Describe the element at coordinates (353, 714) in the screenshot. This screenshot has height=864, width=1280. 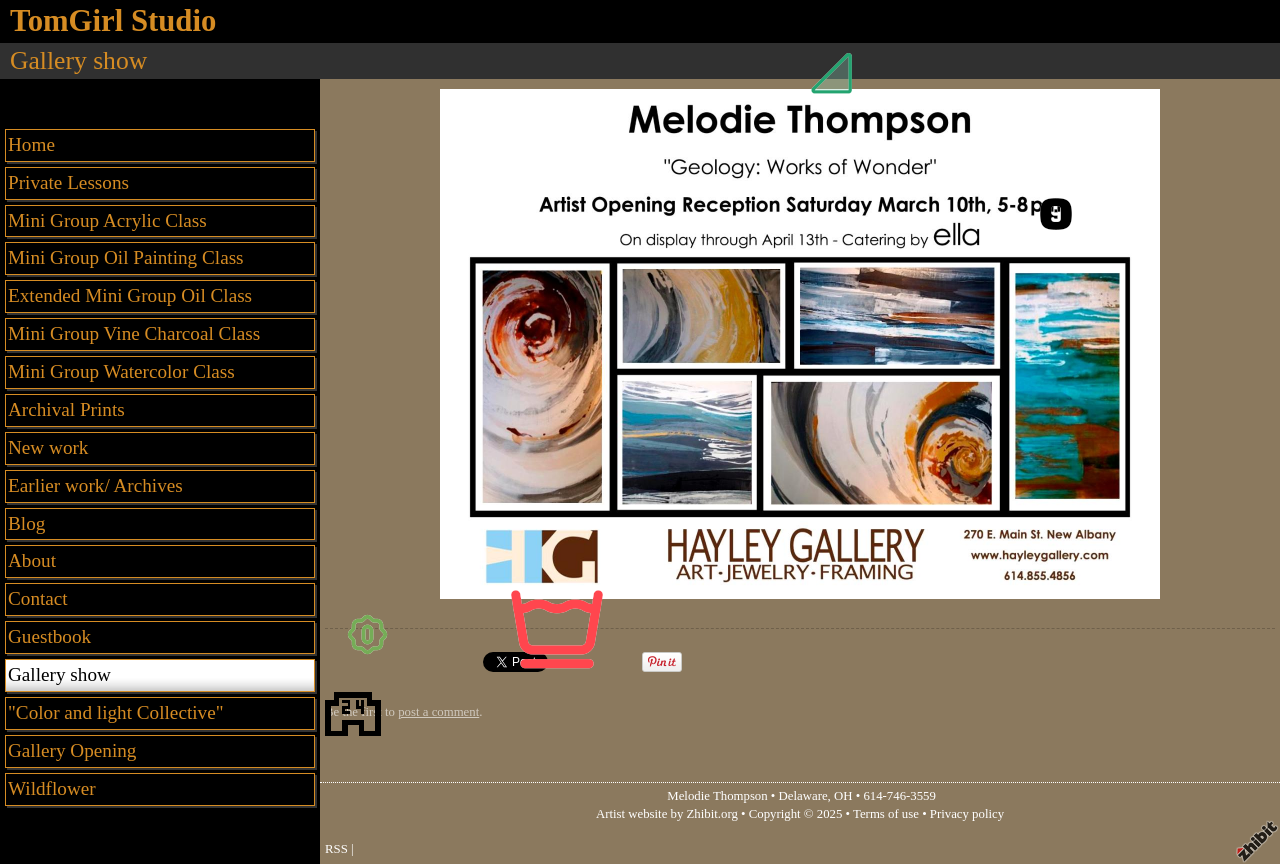
I see `find nearby convenience stores` at that location.